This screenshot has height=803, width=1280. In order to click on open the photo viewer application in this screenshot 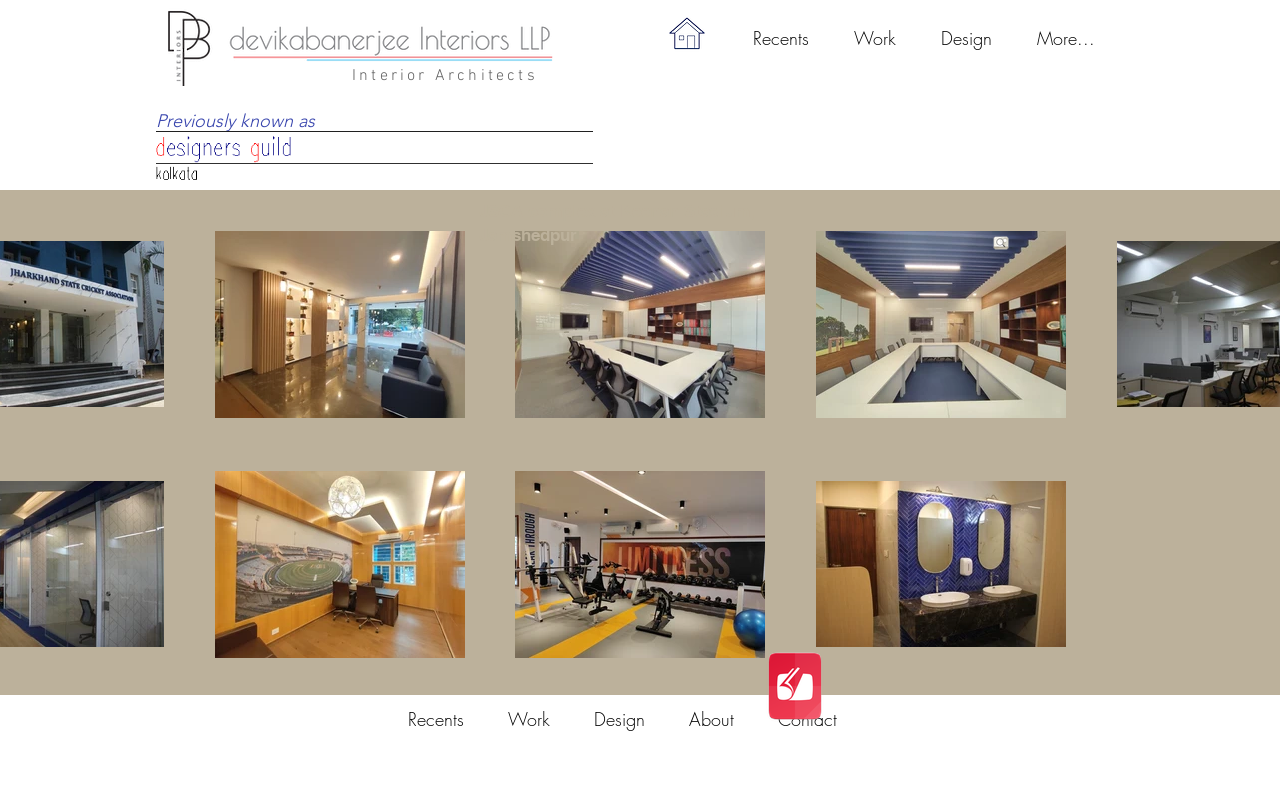, I will do `click(1001, 243)`.